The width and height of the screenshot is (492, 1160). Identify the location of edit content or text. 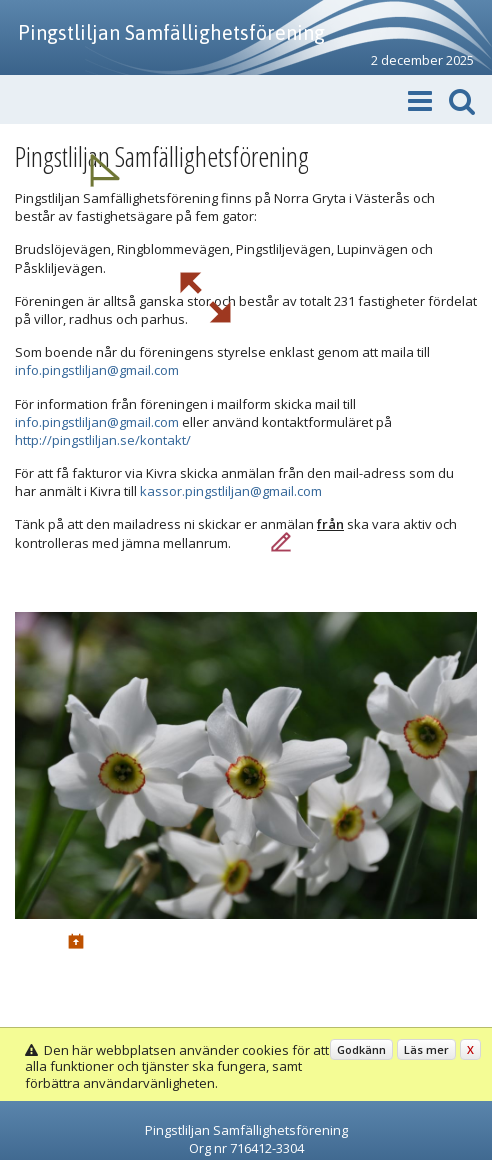
(281, 542).